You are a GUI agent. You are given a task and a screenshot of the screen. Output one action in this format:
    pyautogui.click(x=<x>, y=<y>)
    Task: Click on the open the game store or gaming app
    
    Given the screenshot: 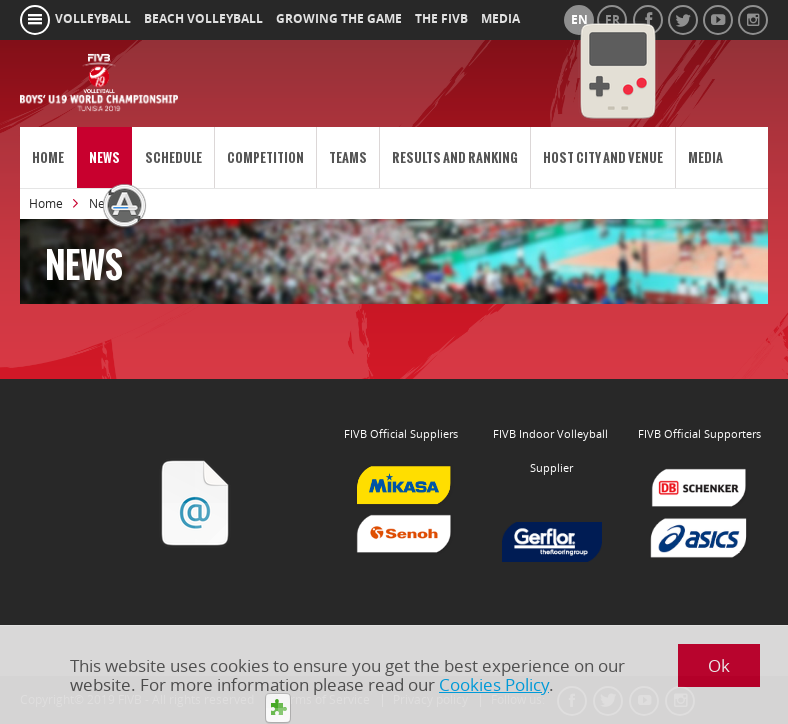 What is the action you would take?
    pyautogui.click(x=618, y=71)
    